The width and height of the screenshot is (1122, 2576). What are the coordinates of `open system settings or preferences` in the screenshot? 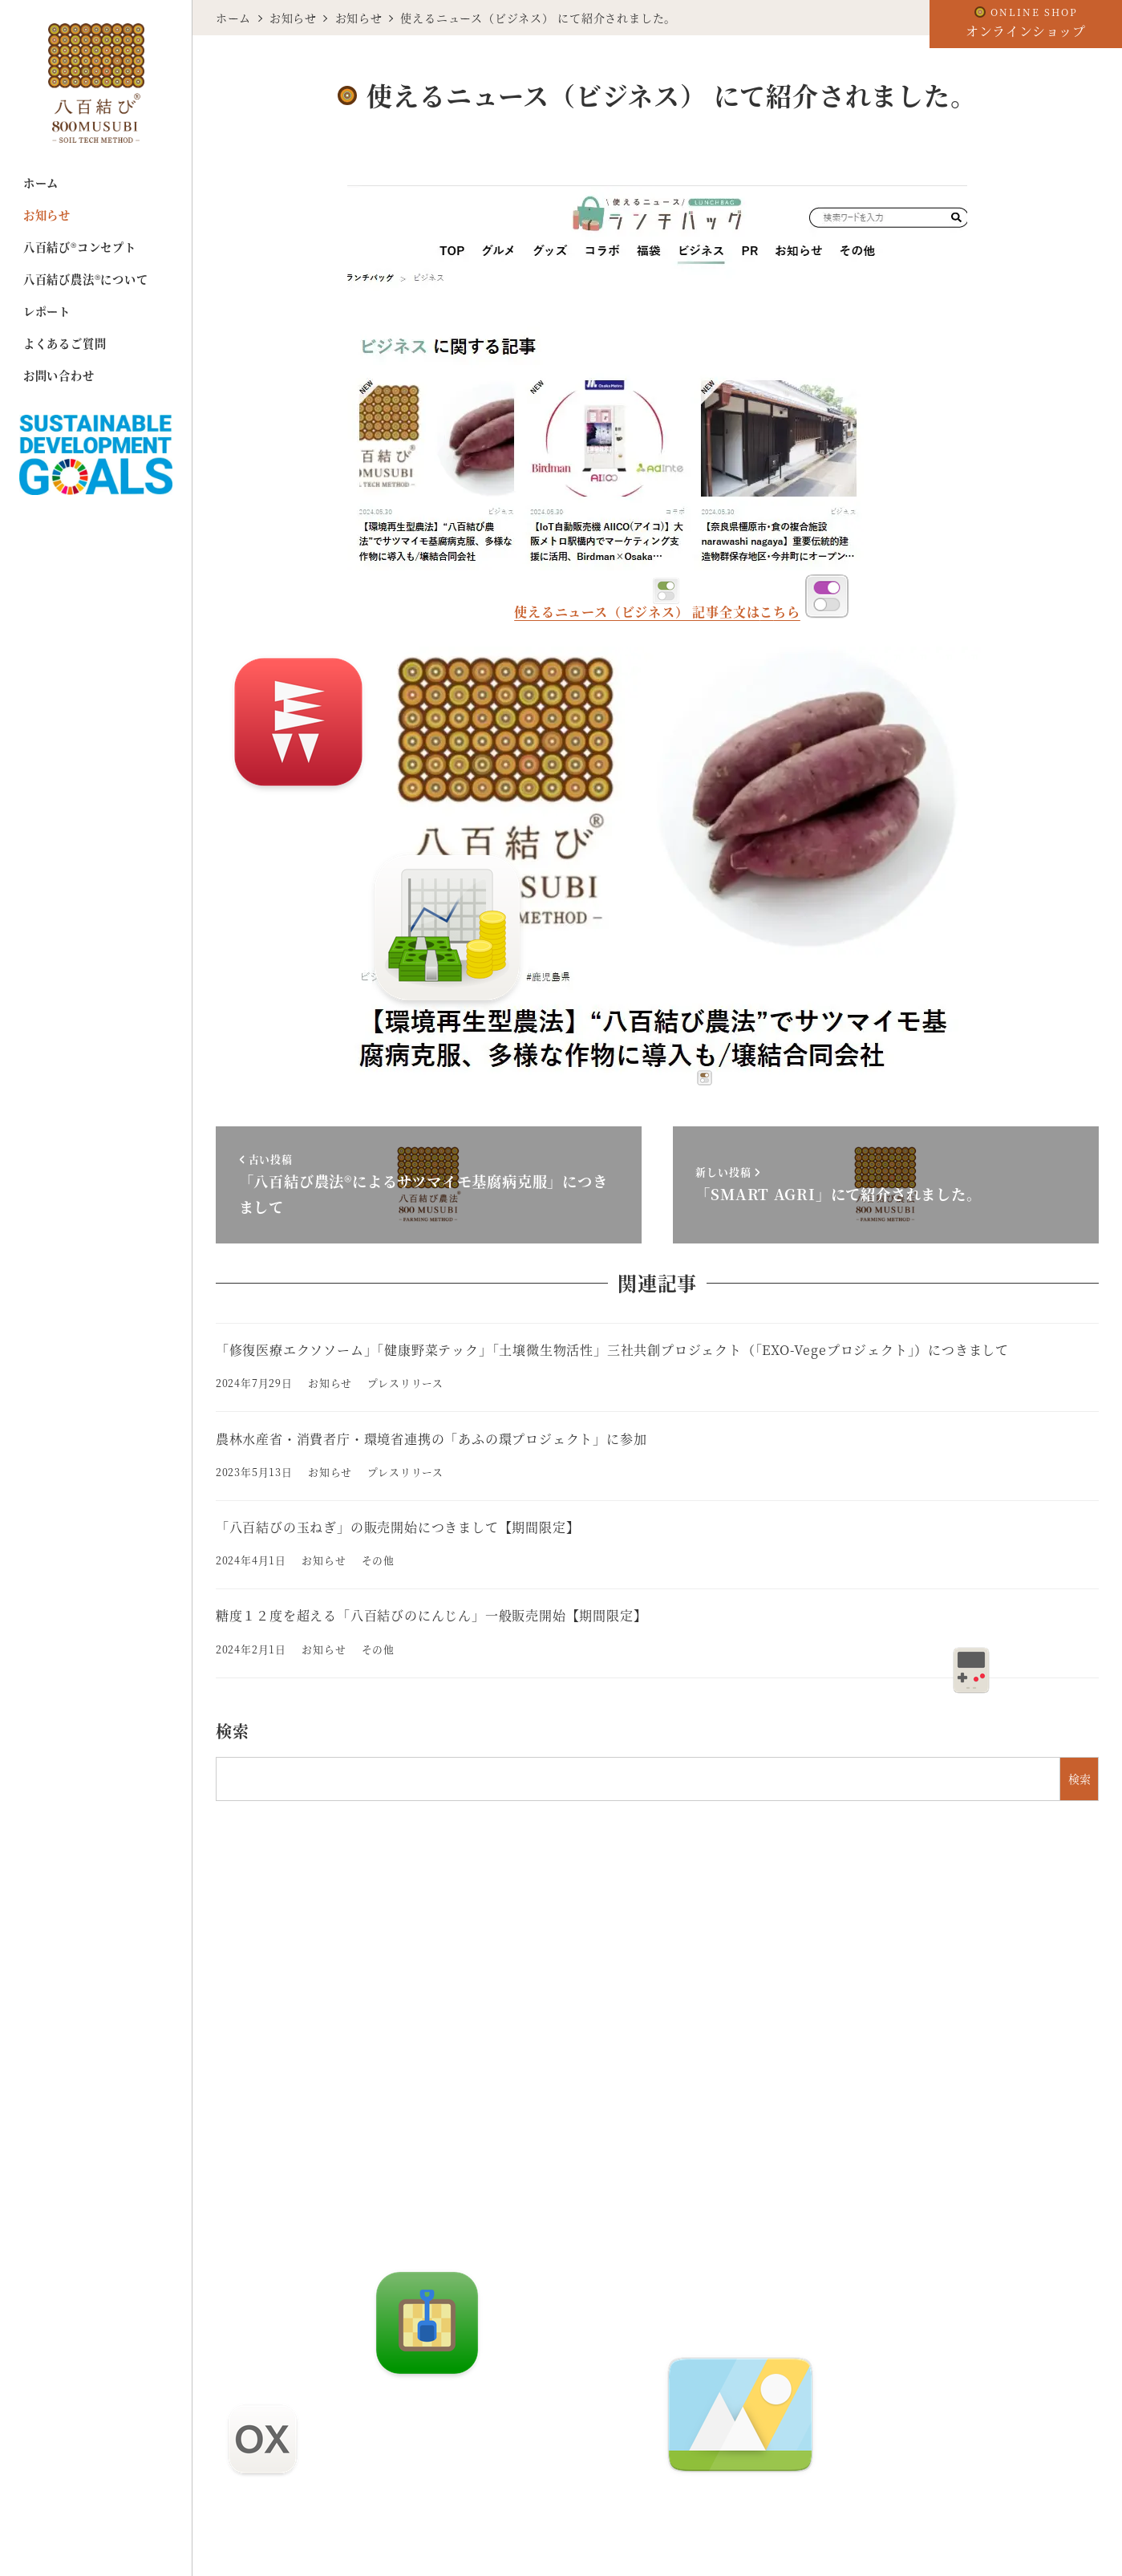 It's located at (704, 1077).